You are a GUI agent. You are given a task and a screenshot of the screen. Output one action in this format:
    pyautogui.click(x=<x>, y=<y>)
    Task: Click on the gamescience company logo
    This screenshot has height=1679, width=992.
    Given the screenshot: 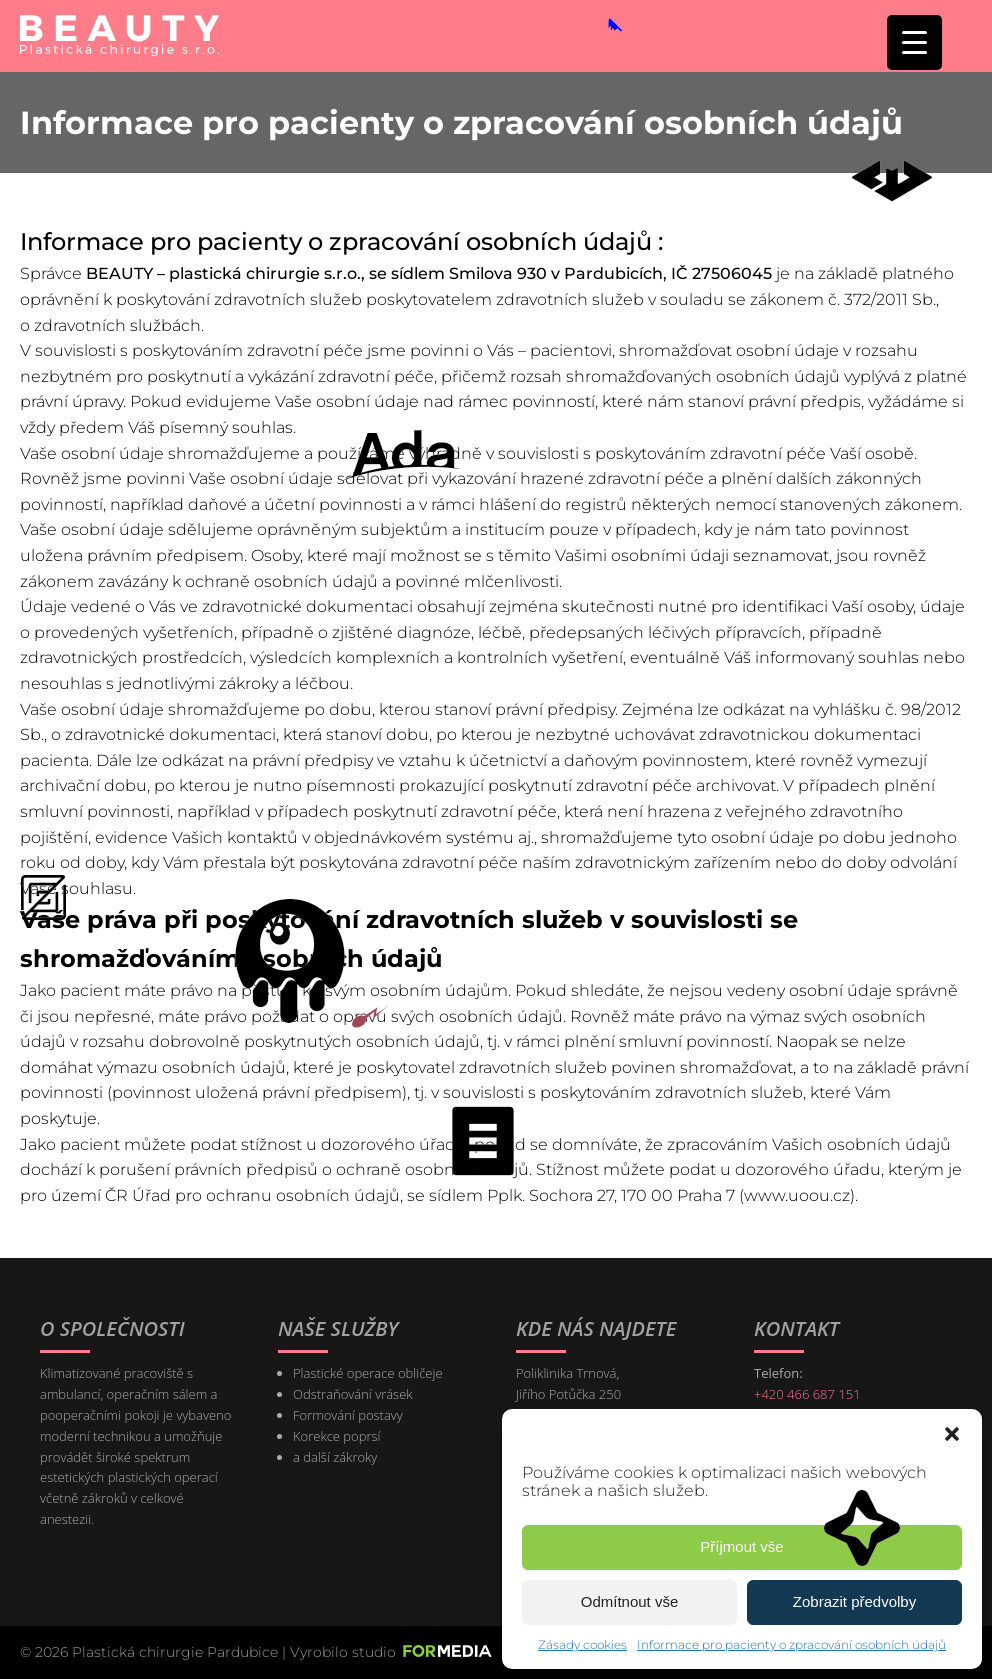 What is the action you would take?
    pyautogui.click(x=370, y=1016)
    